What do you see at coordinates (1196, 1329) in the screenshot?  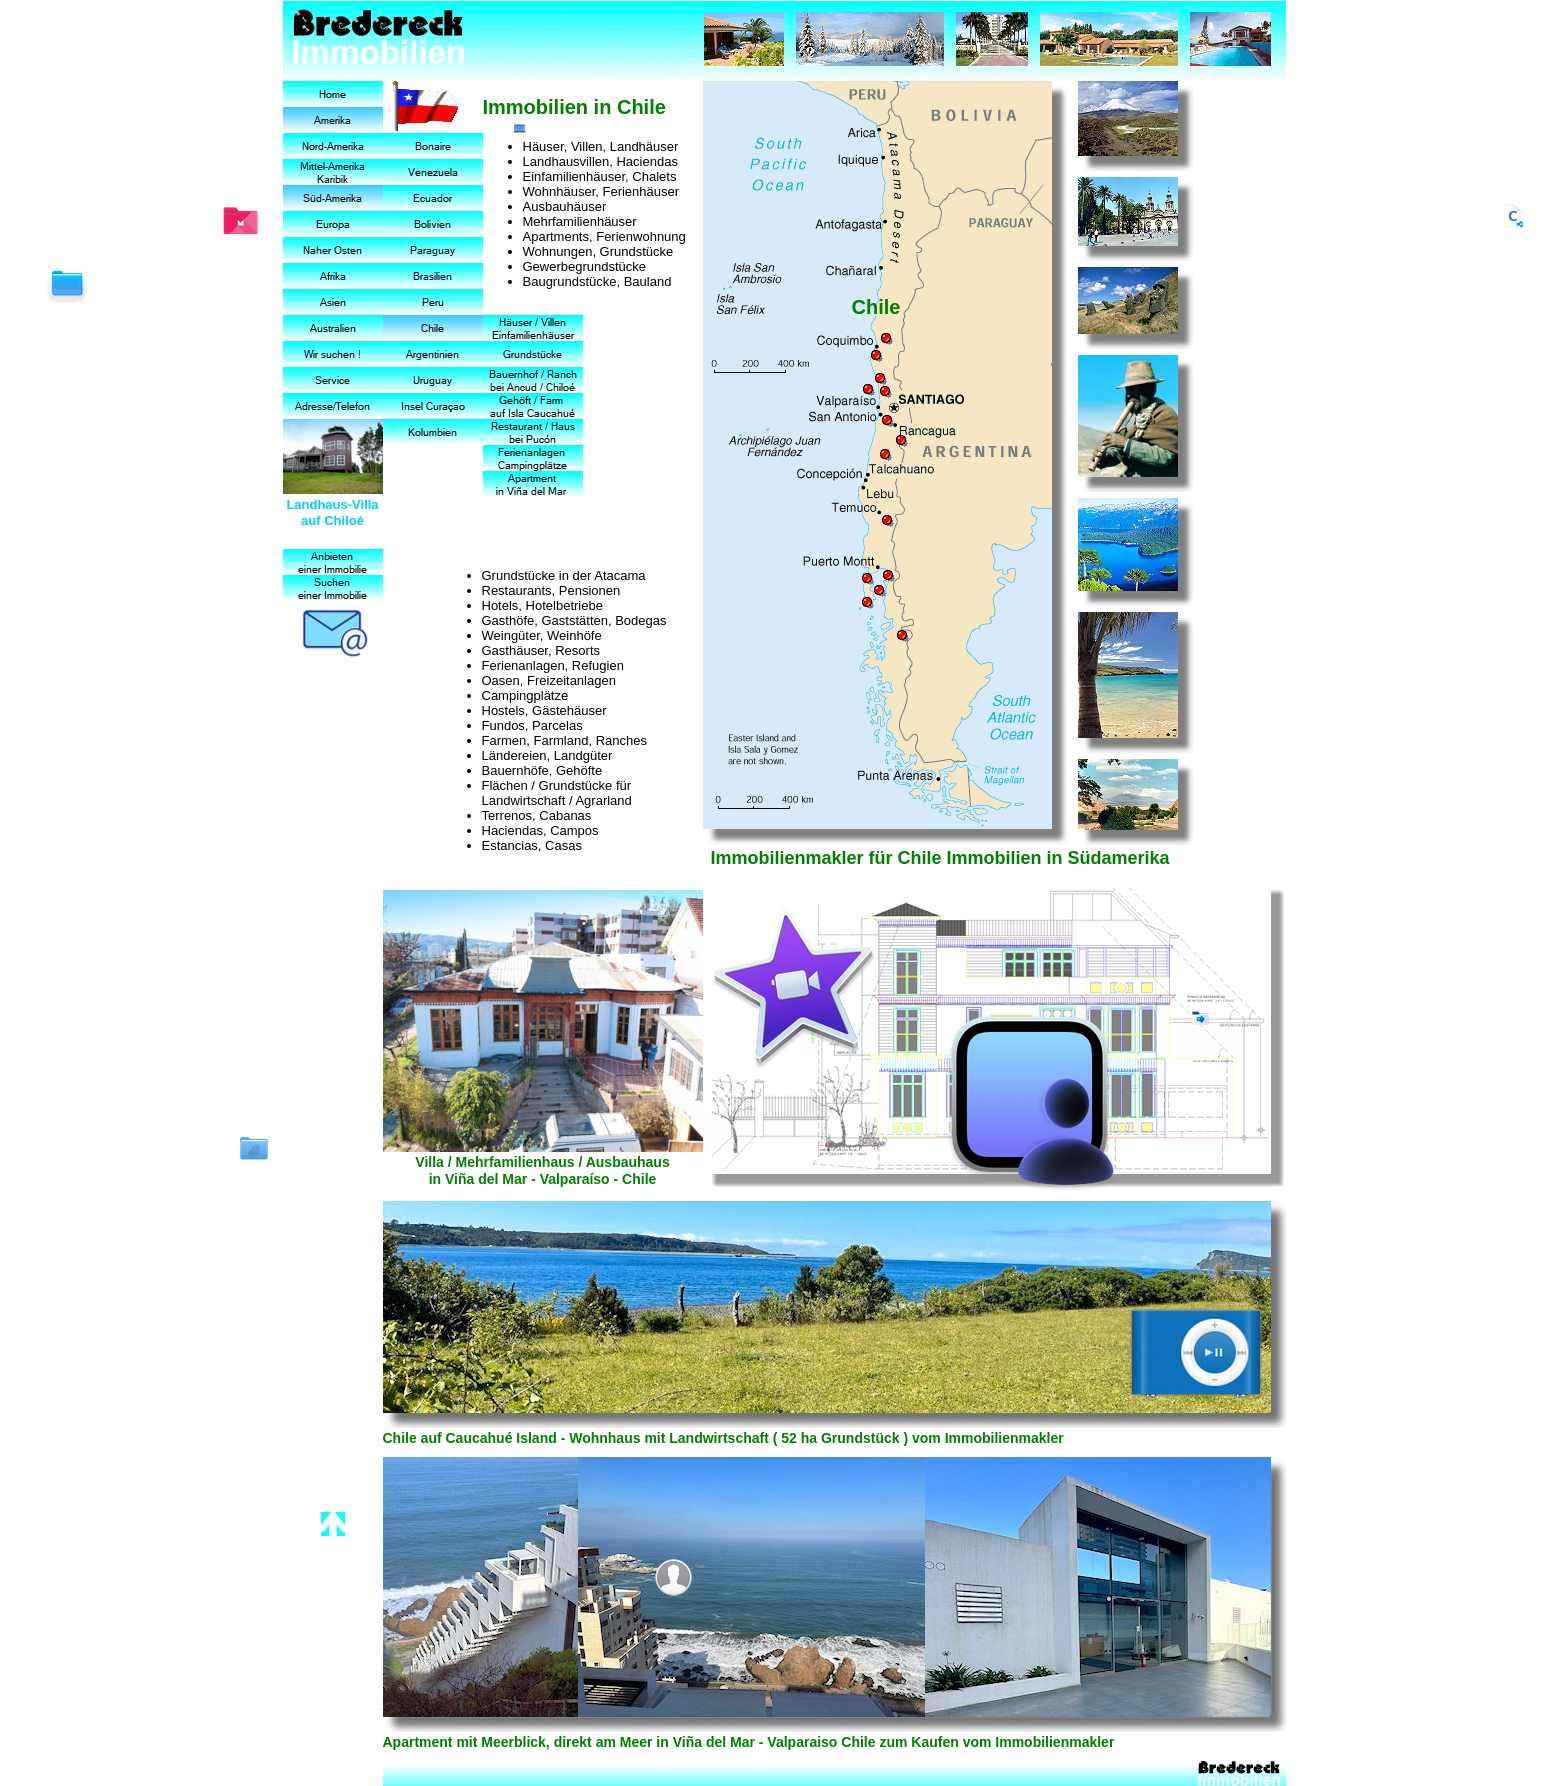 I see `indicates a connected iPod shuffle device` at bounding box center [1196, 1329].